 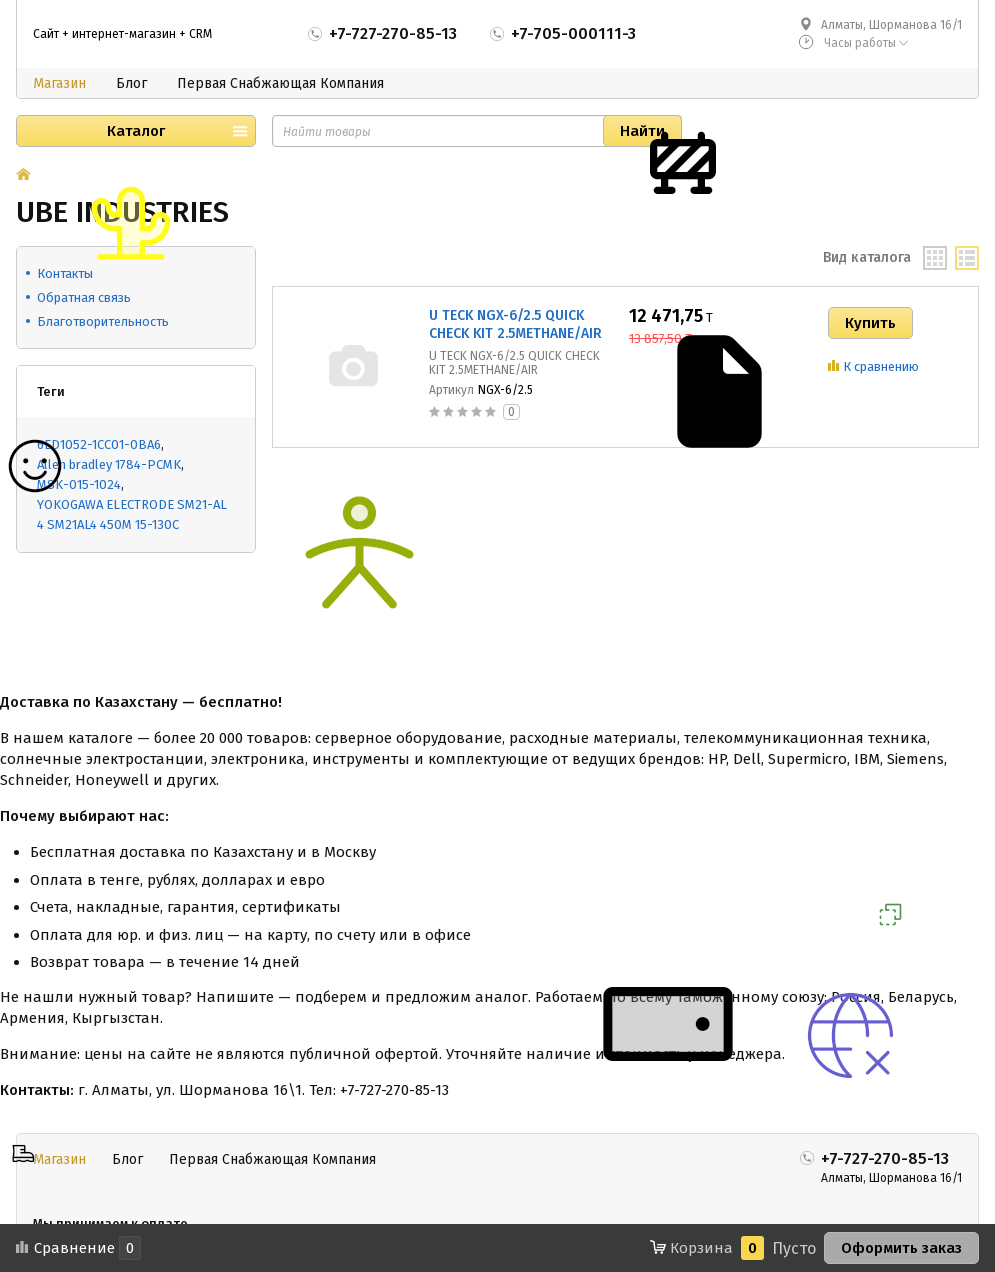 What do you see at coordinates (850, 1035) in the screenshot?
I see `no internet connection` at bounding box center [850, 1035].